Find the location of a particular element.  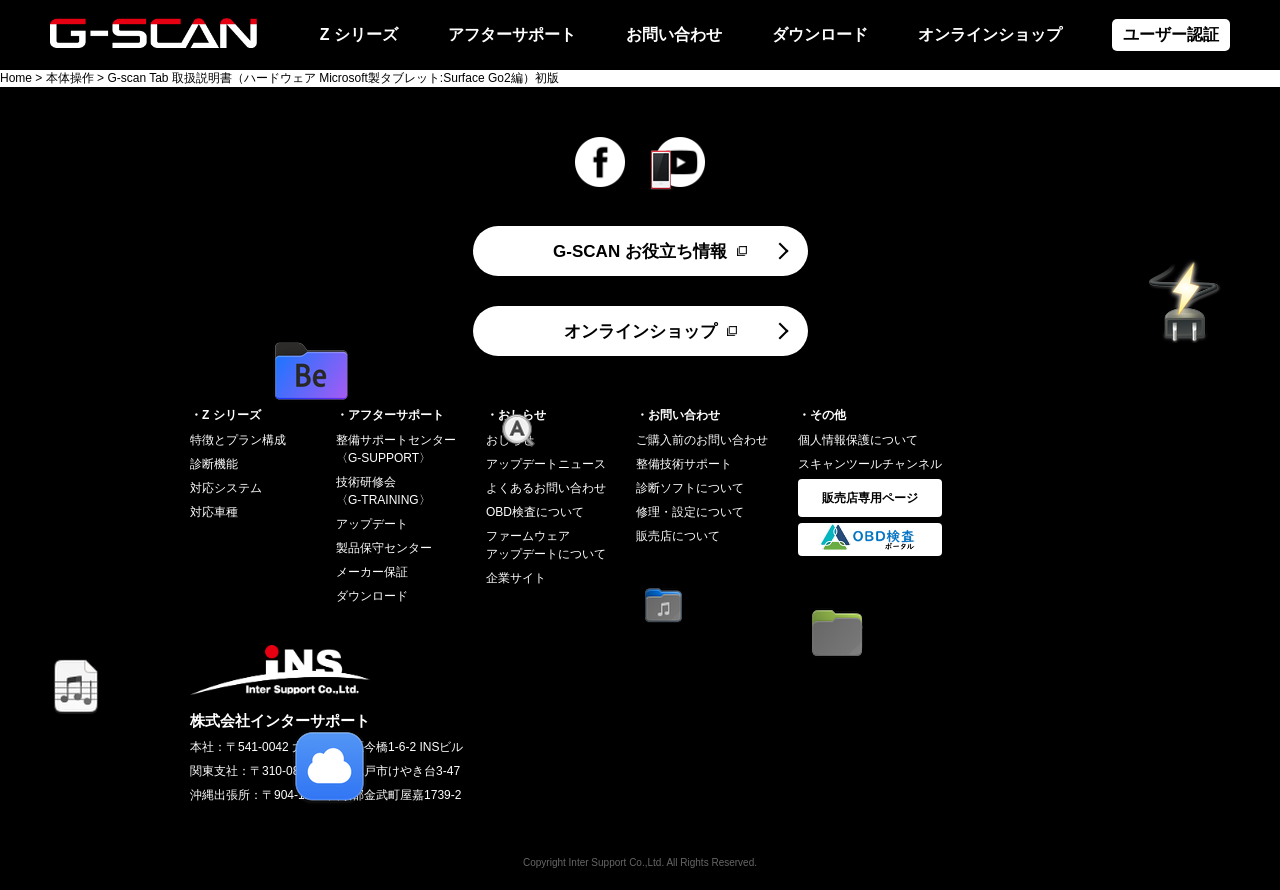

search within the current project is located at coordinates (518, 430).